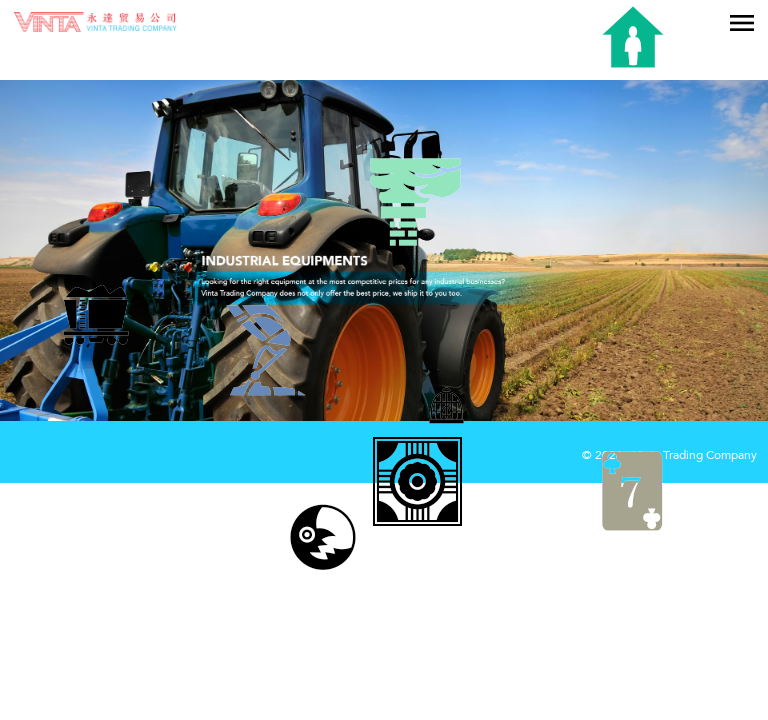 This screenshot has height=720, width=768. I want to click on view player home base or headquarters, so click(633, 37).